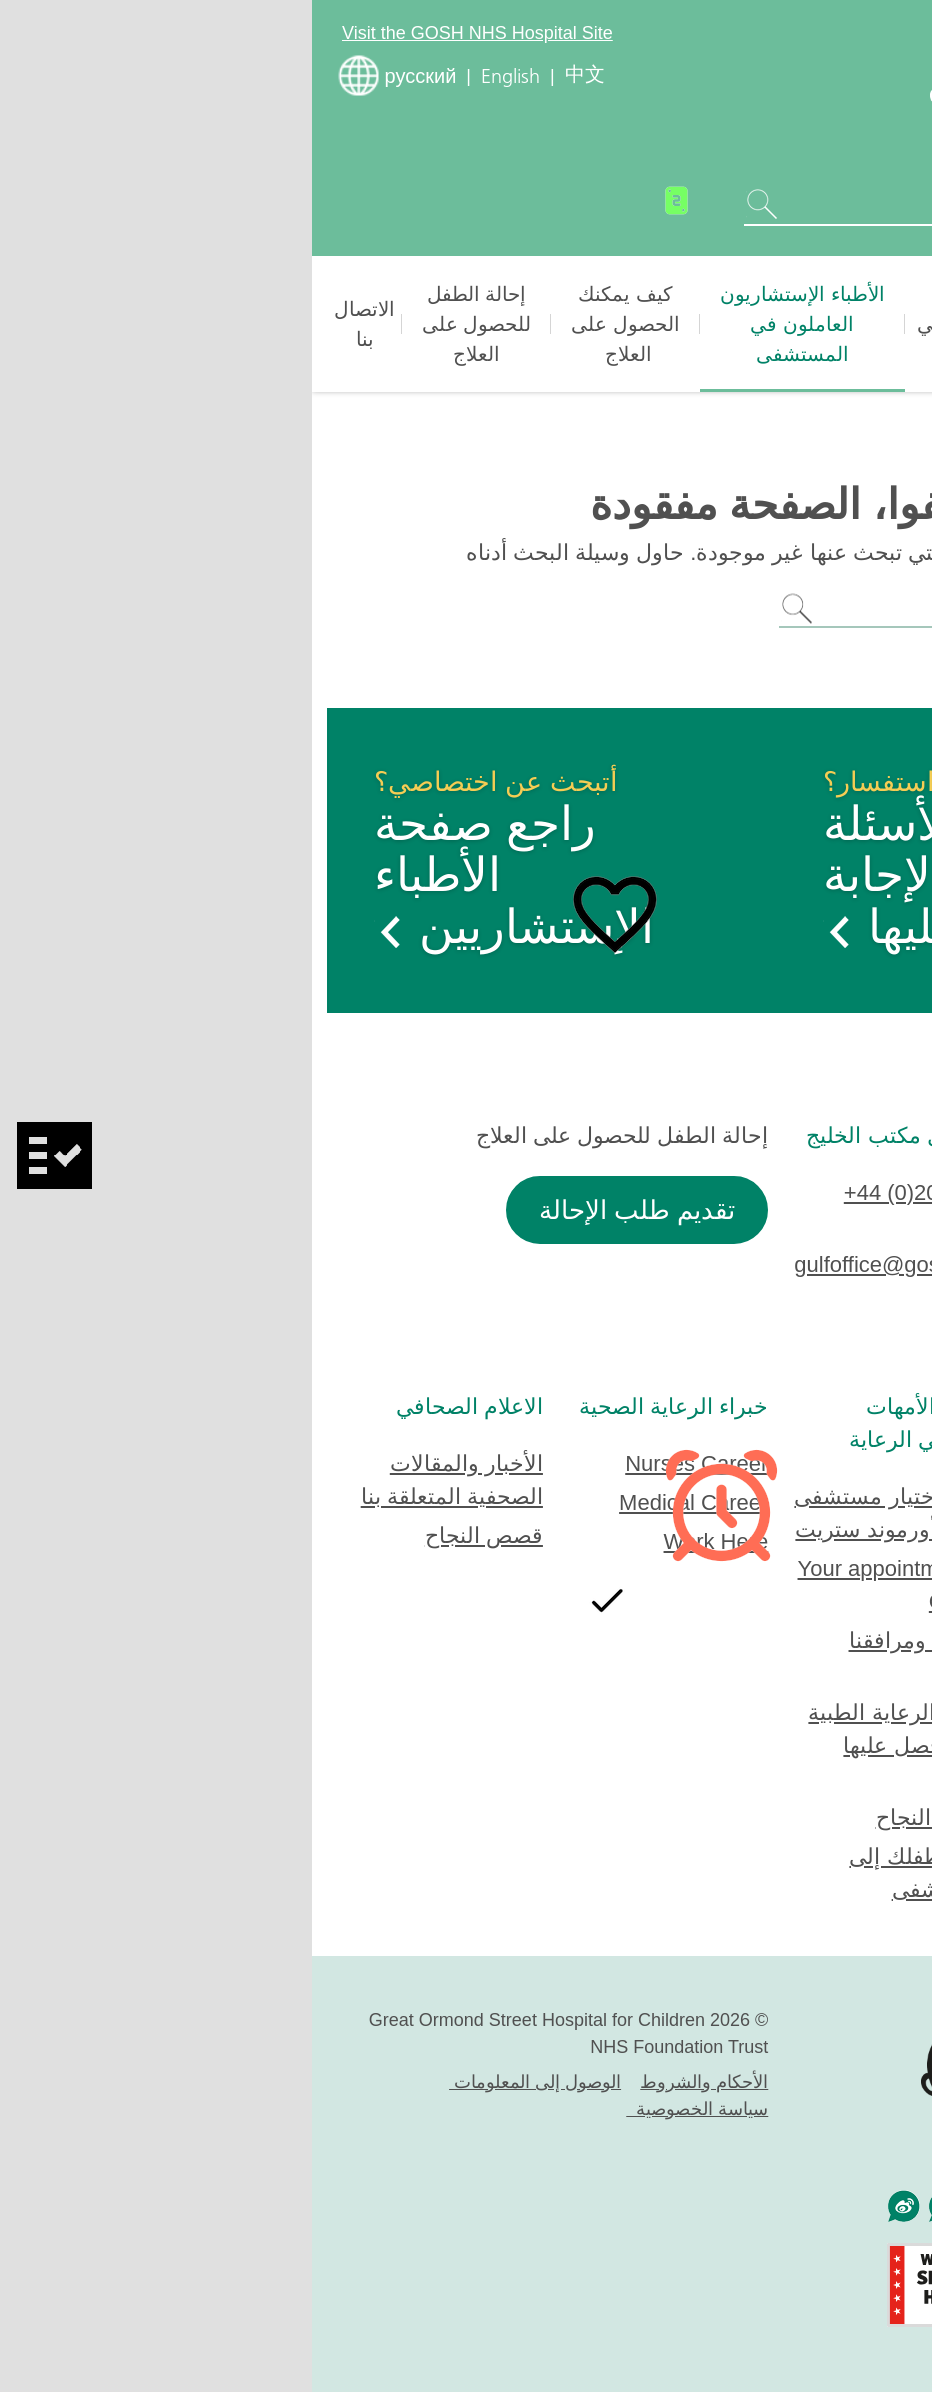  Describe the element at coordinates (676, 200) in the screenshot. I see `a playing card showing the number 2` at that location.